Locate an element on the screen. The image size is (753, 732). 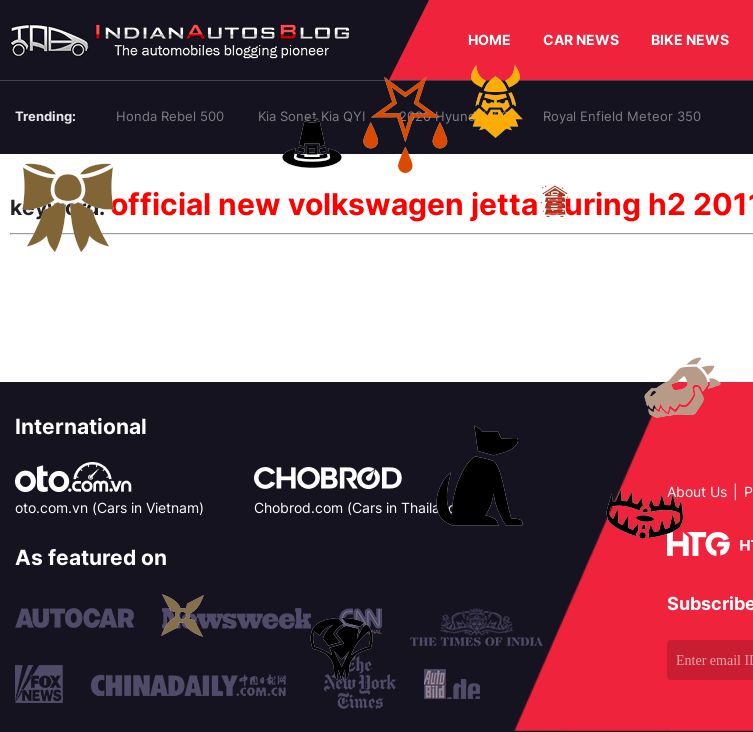
access beekeeping or apiary features is located at coordinates (555, 201).